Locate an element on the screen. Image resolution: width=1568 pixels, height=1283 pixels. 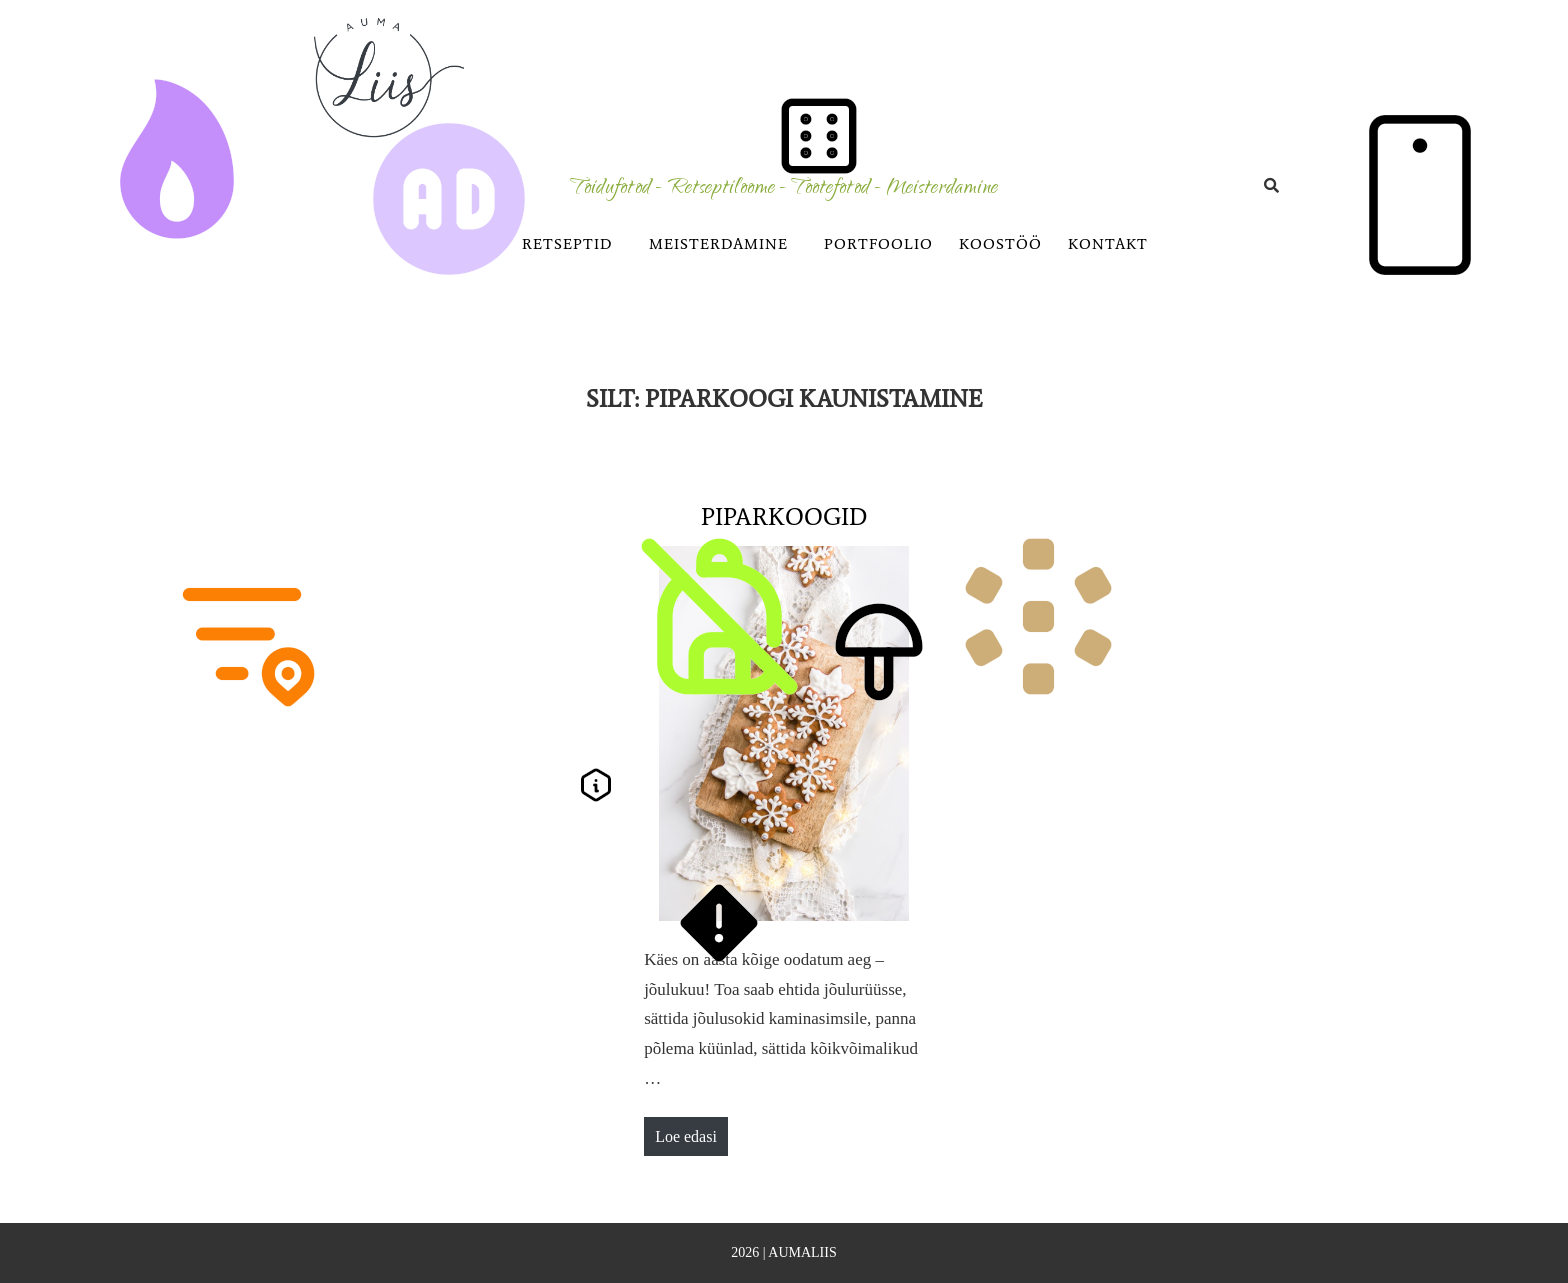
view additional information or details is located at coordinates (596, 785).